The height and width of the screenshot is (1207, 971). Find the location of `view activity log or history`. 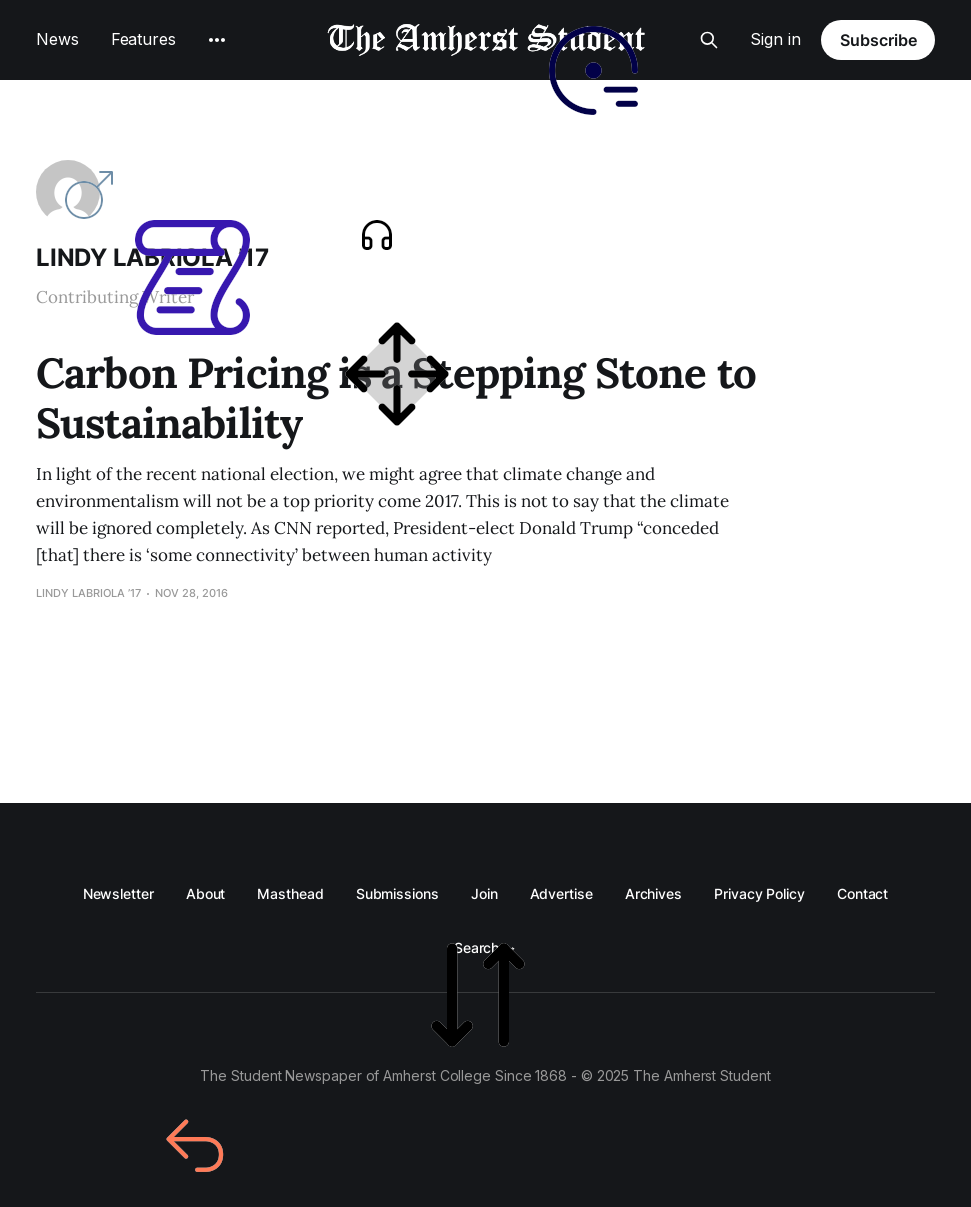

view activity log or history is located at coordinates (192, 277).